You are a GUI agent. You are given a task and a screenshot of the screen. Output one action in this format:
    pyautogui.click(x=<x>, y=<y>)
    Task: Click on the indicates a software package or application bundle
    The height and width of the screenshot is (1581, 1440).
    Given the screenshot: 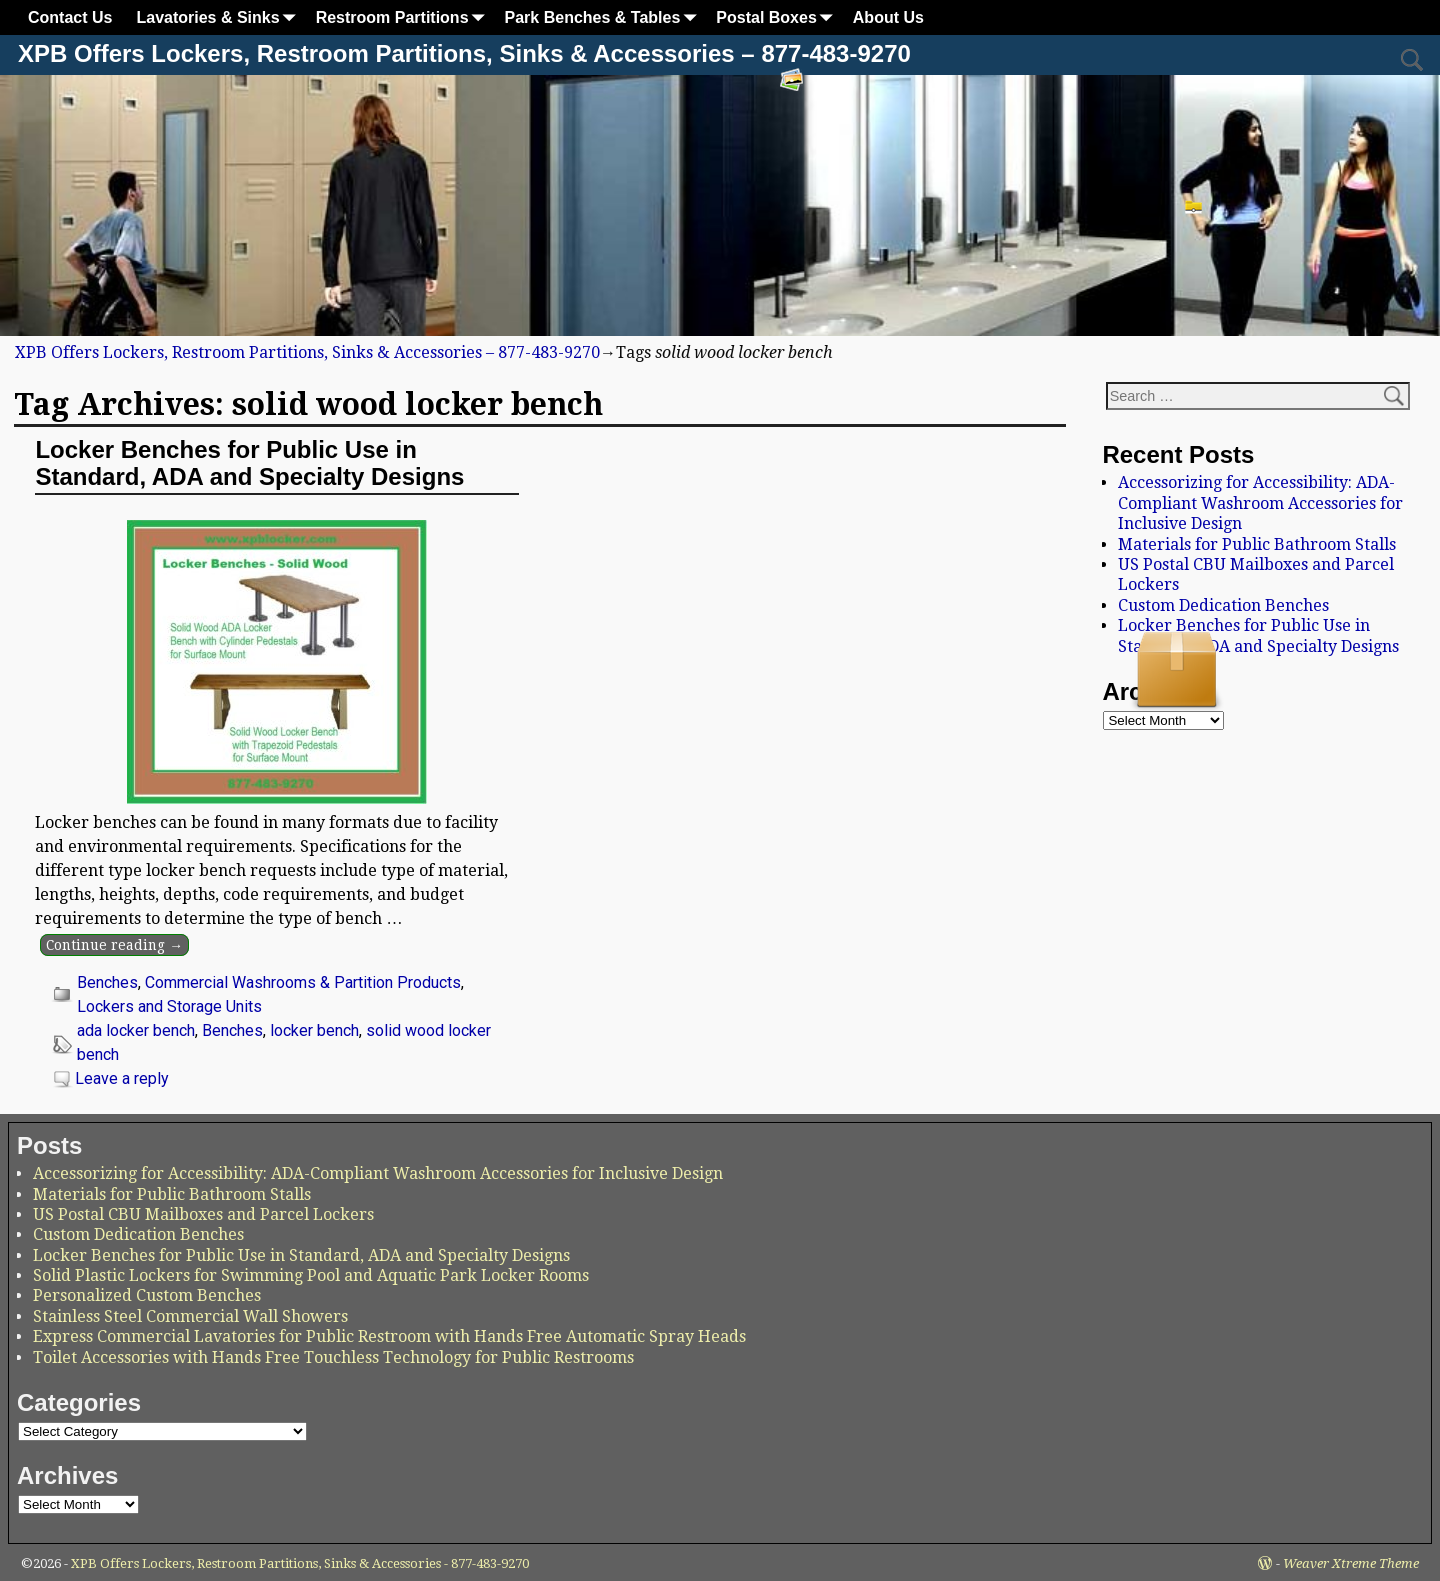 What is the action you would take?
    pyautogui.click(x=1176, y=664)
    